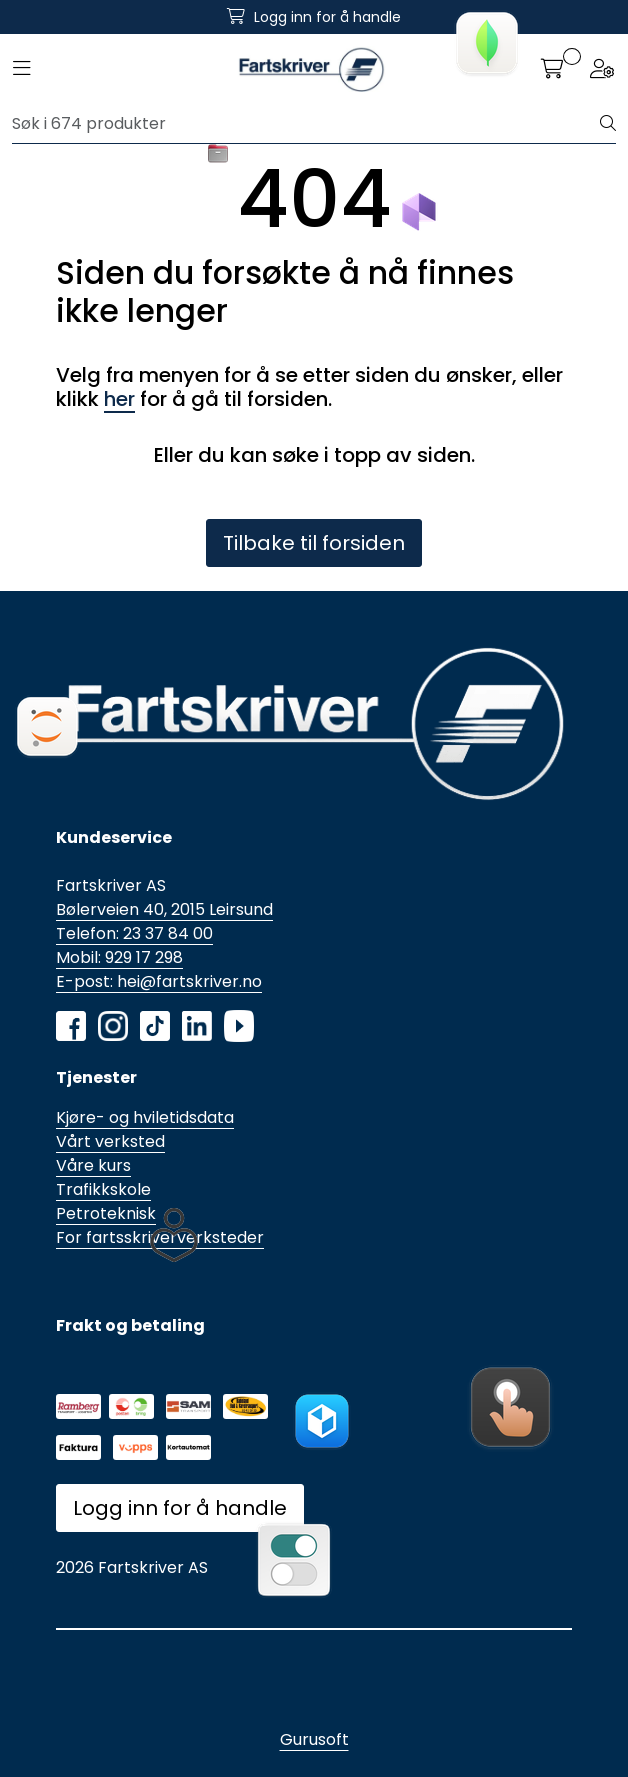 The height and width of the screenshot is (1777, 628). Describe the element at coordinates (218, 153) in the screenshot. I see `open file manager application` at that location.